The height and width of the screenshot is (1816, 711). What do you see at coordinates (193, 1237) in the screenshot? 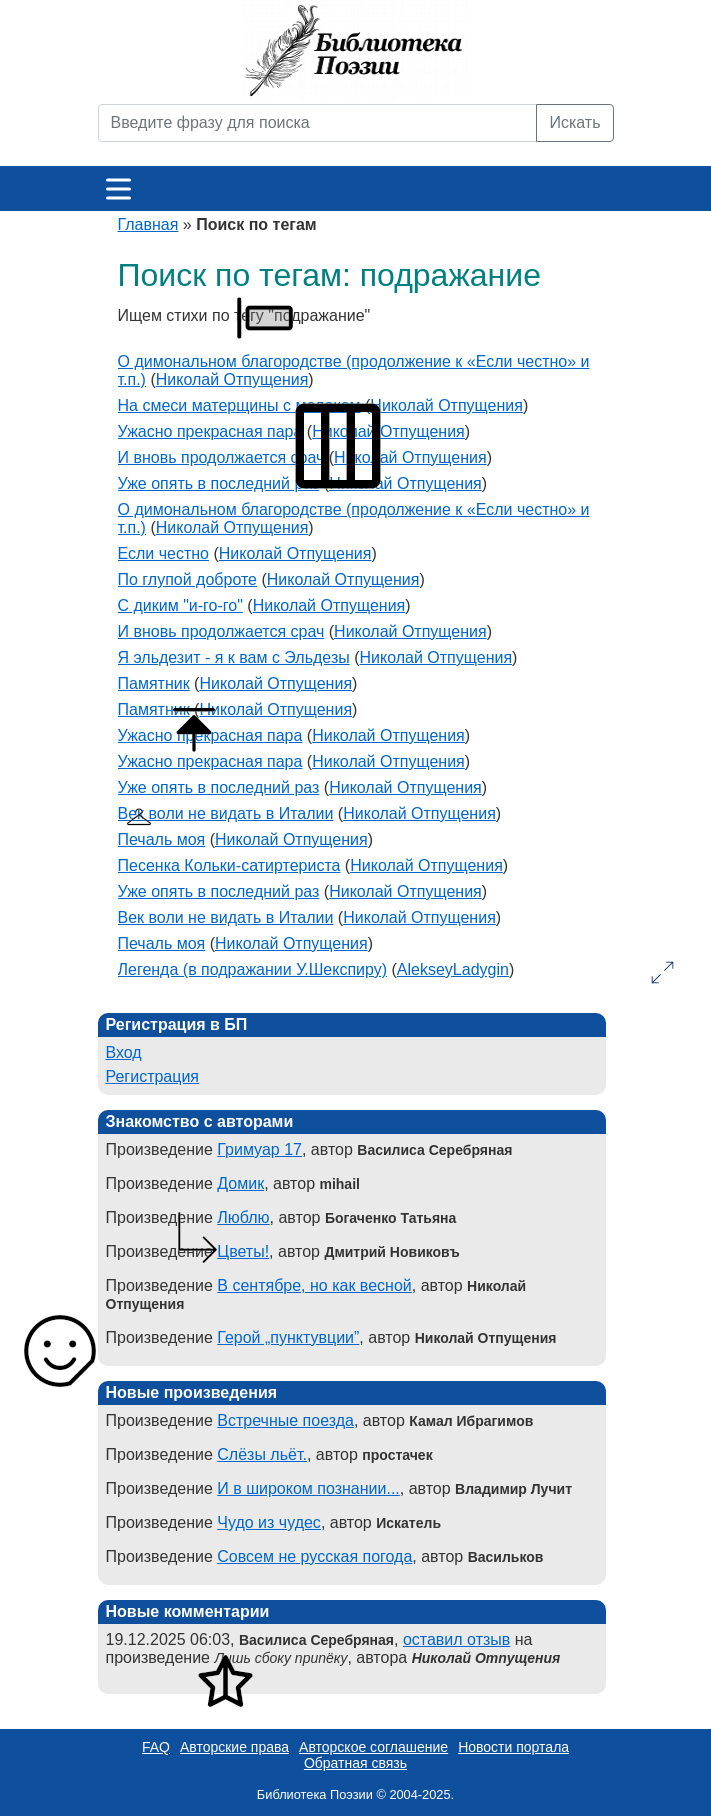
I see `move item down and to the right` at bounding box center [193, 1237].